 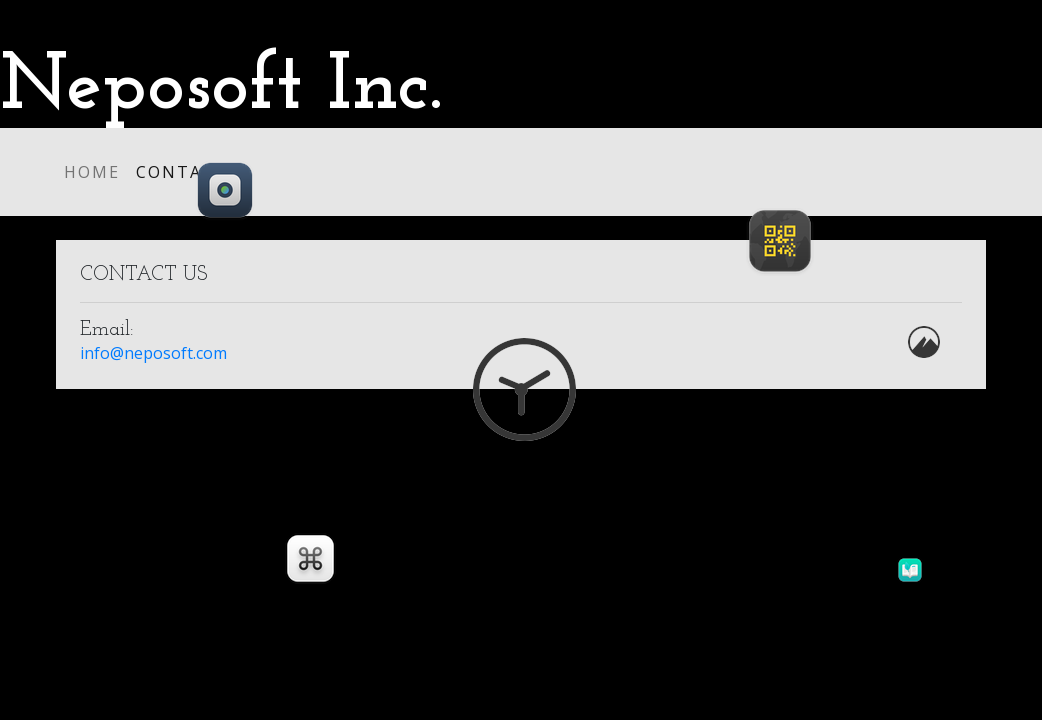 I want to click on open the clock app, so click(x=524, y=389).